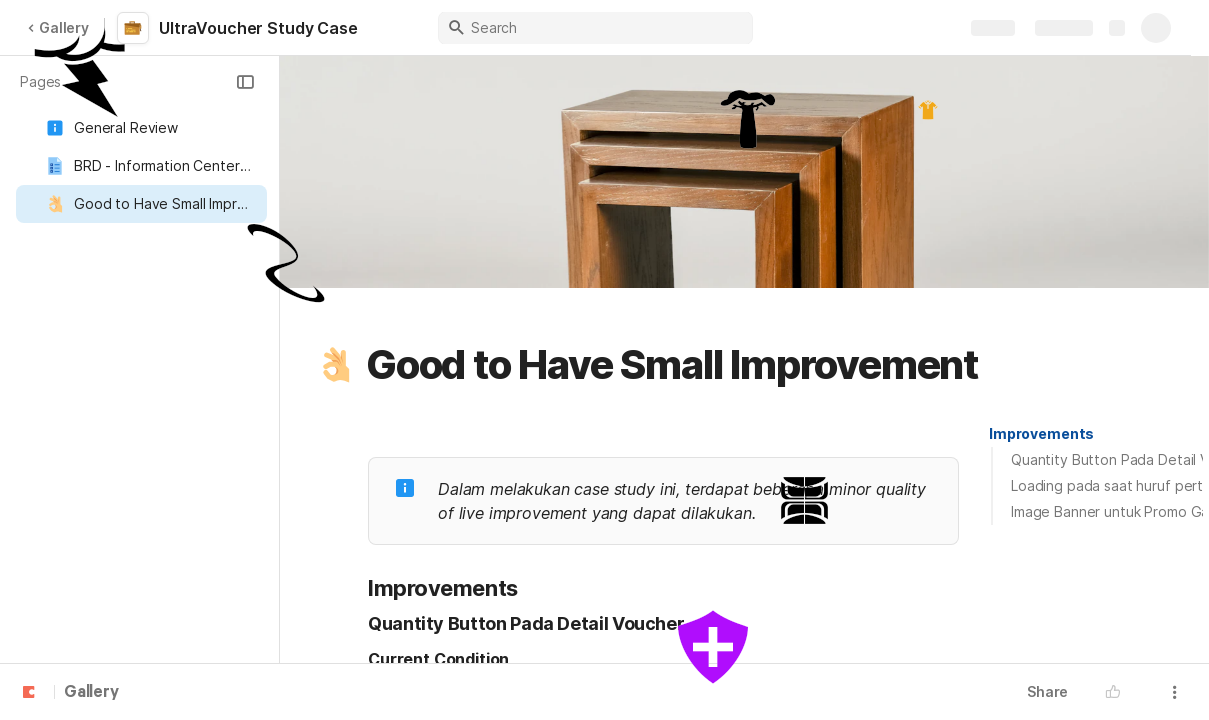 The height and width of the screenshot is (720, 1209). I want to click on activate defensive healing ability, so click(713, 647).